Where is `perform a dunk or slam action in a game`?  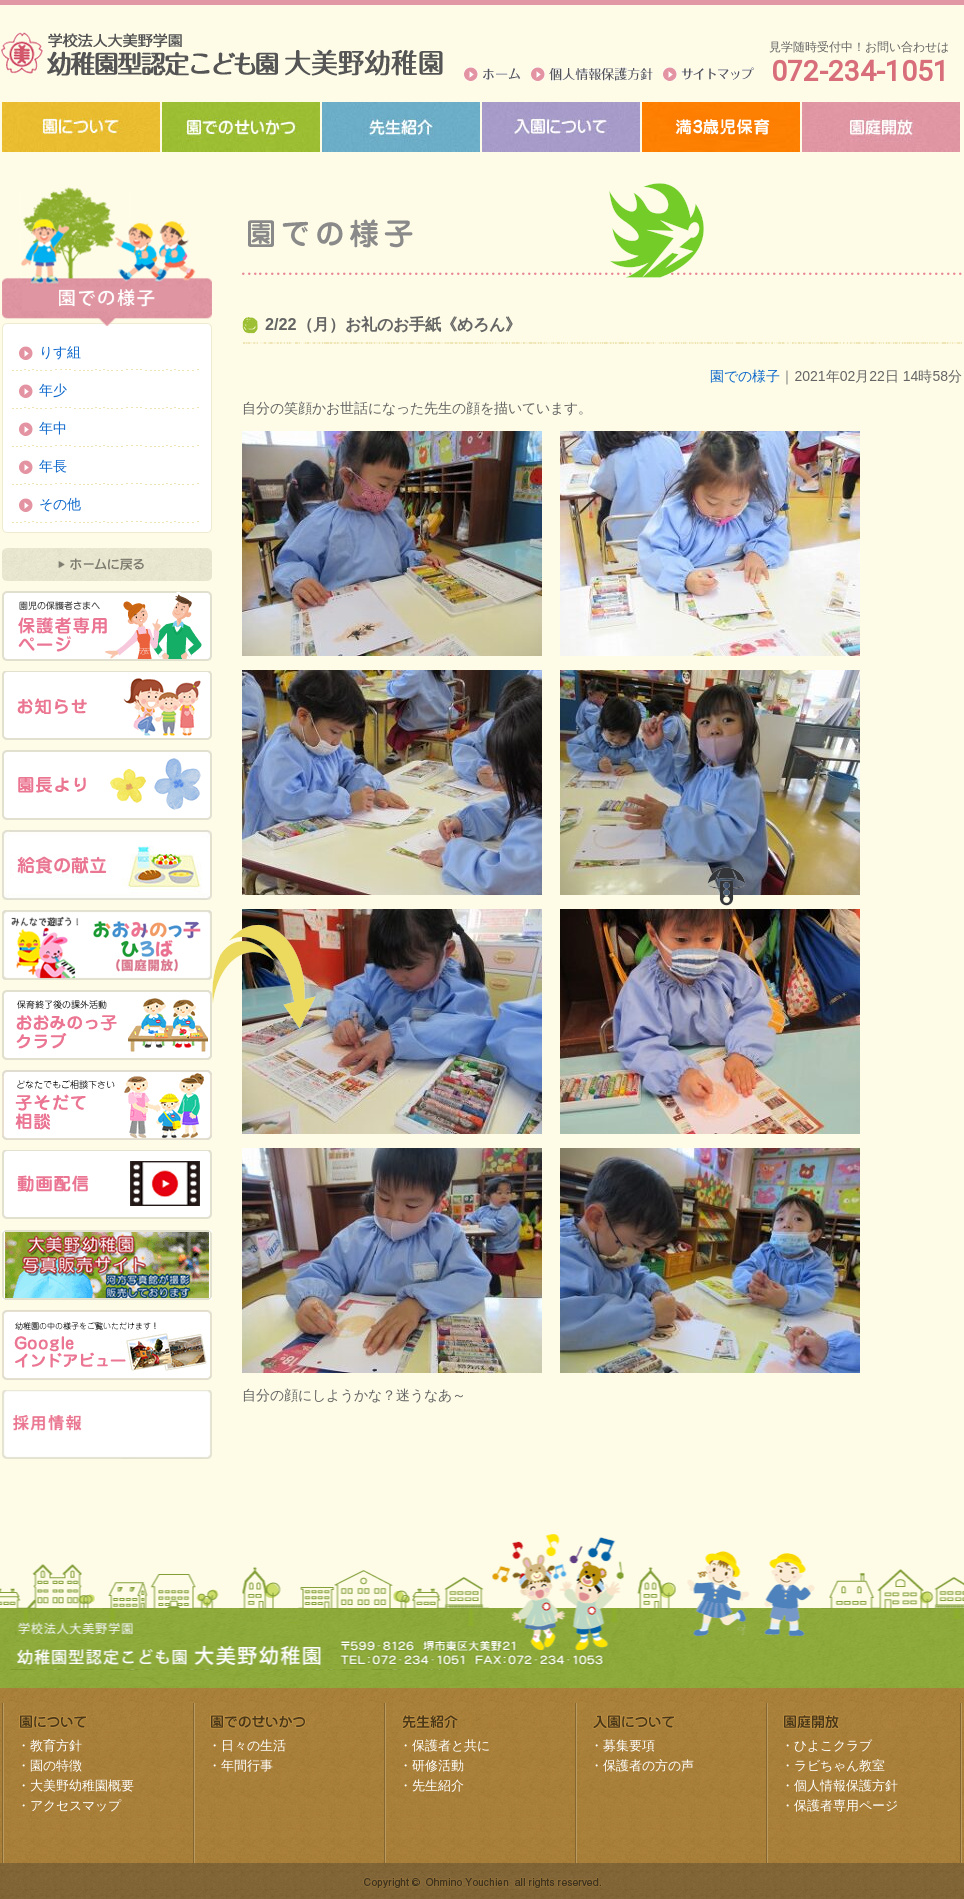 perform a dunk or slam action in a game is located at coordinates (262, 976).